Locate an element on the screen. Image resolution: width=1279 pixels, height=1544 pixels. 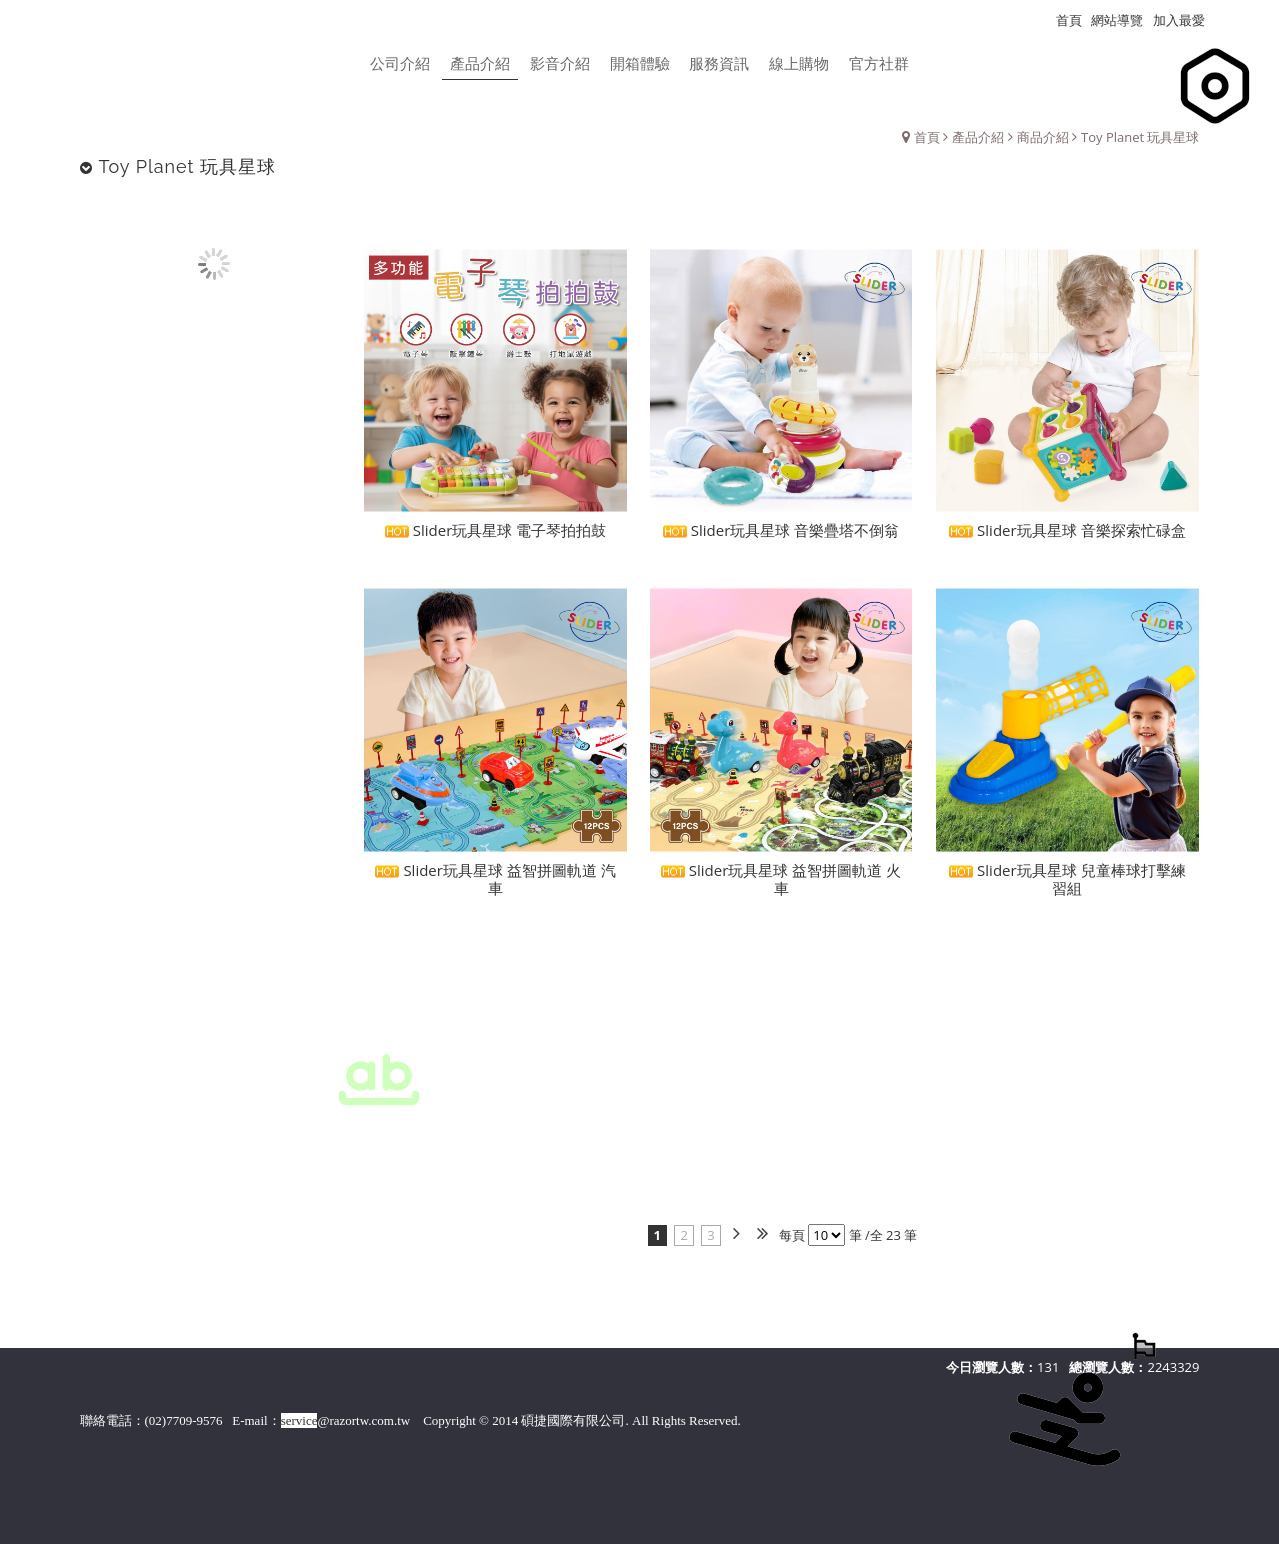
access skiing or winter sports activities is located at coordinates (1065, 1420).